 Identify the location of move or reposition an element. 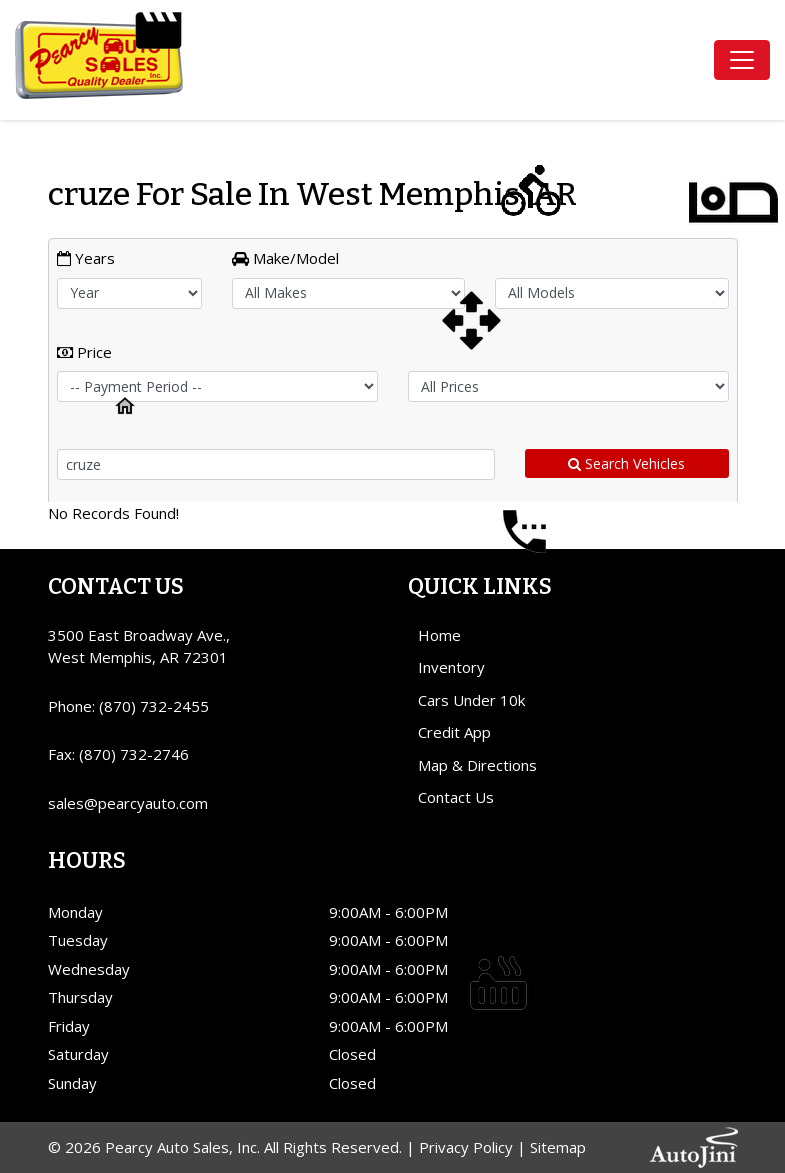
(471, 320).